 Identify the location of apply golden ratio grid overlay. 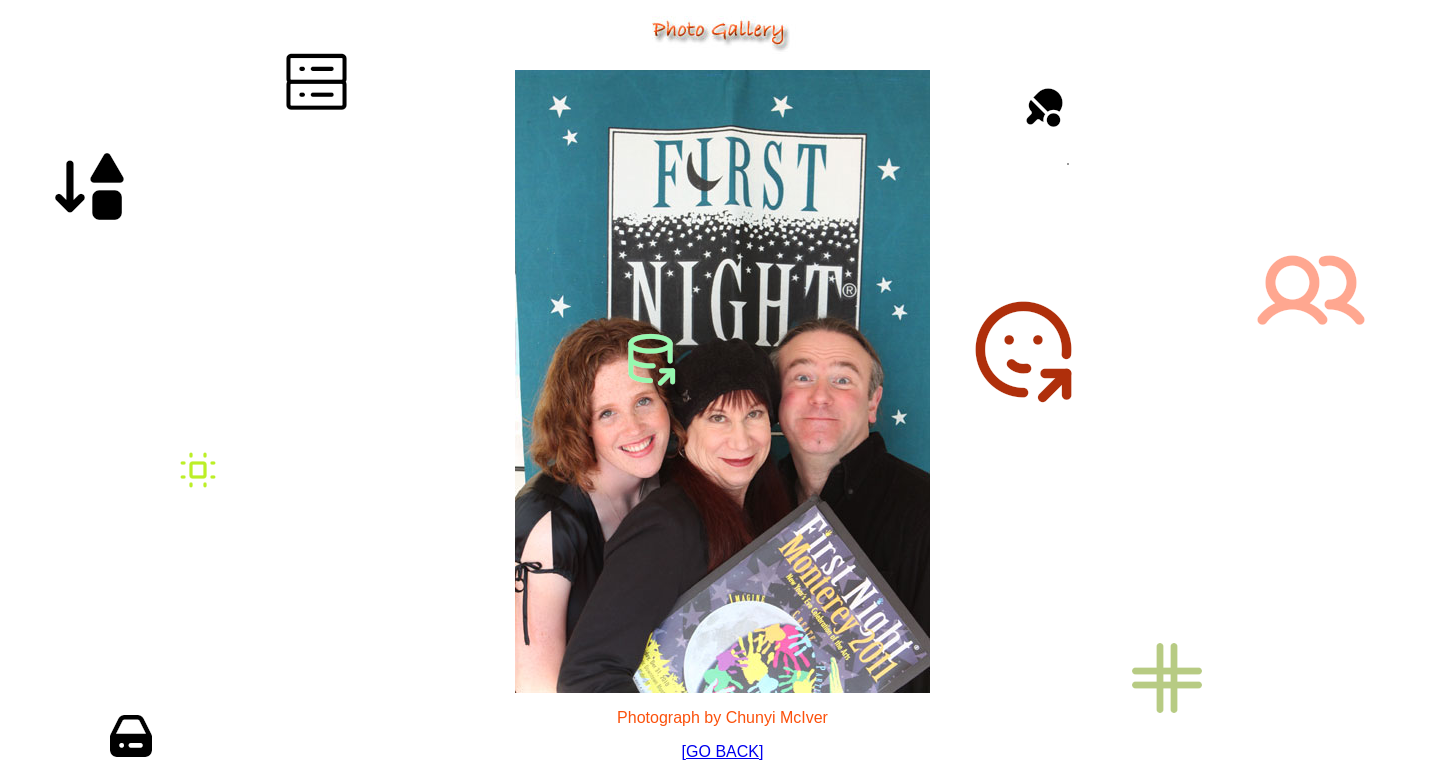
(1167, 678).